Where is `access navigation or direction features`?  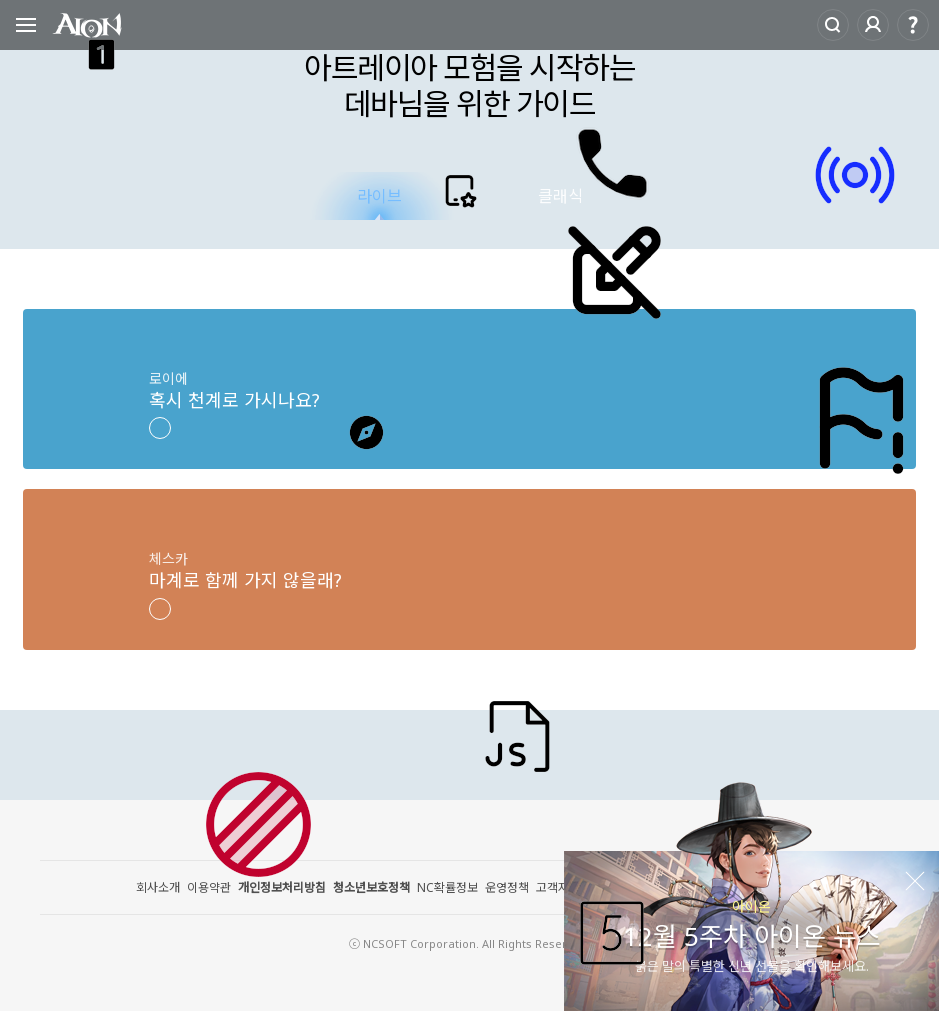 access navigation or direction features is located at coordinates (366, 432).